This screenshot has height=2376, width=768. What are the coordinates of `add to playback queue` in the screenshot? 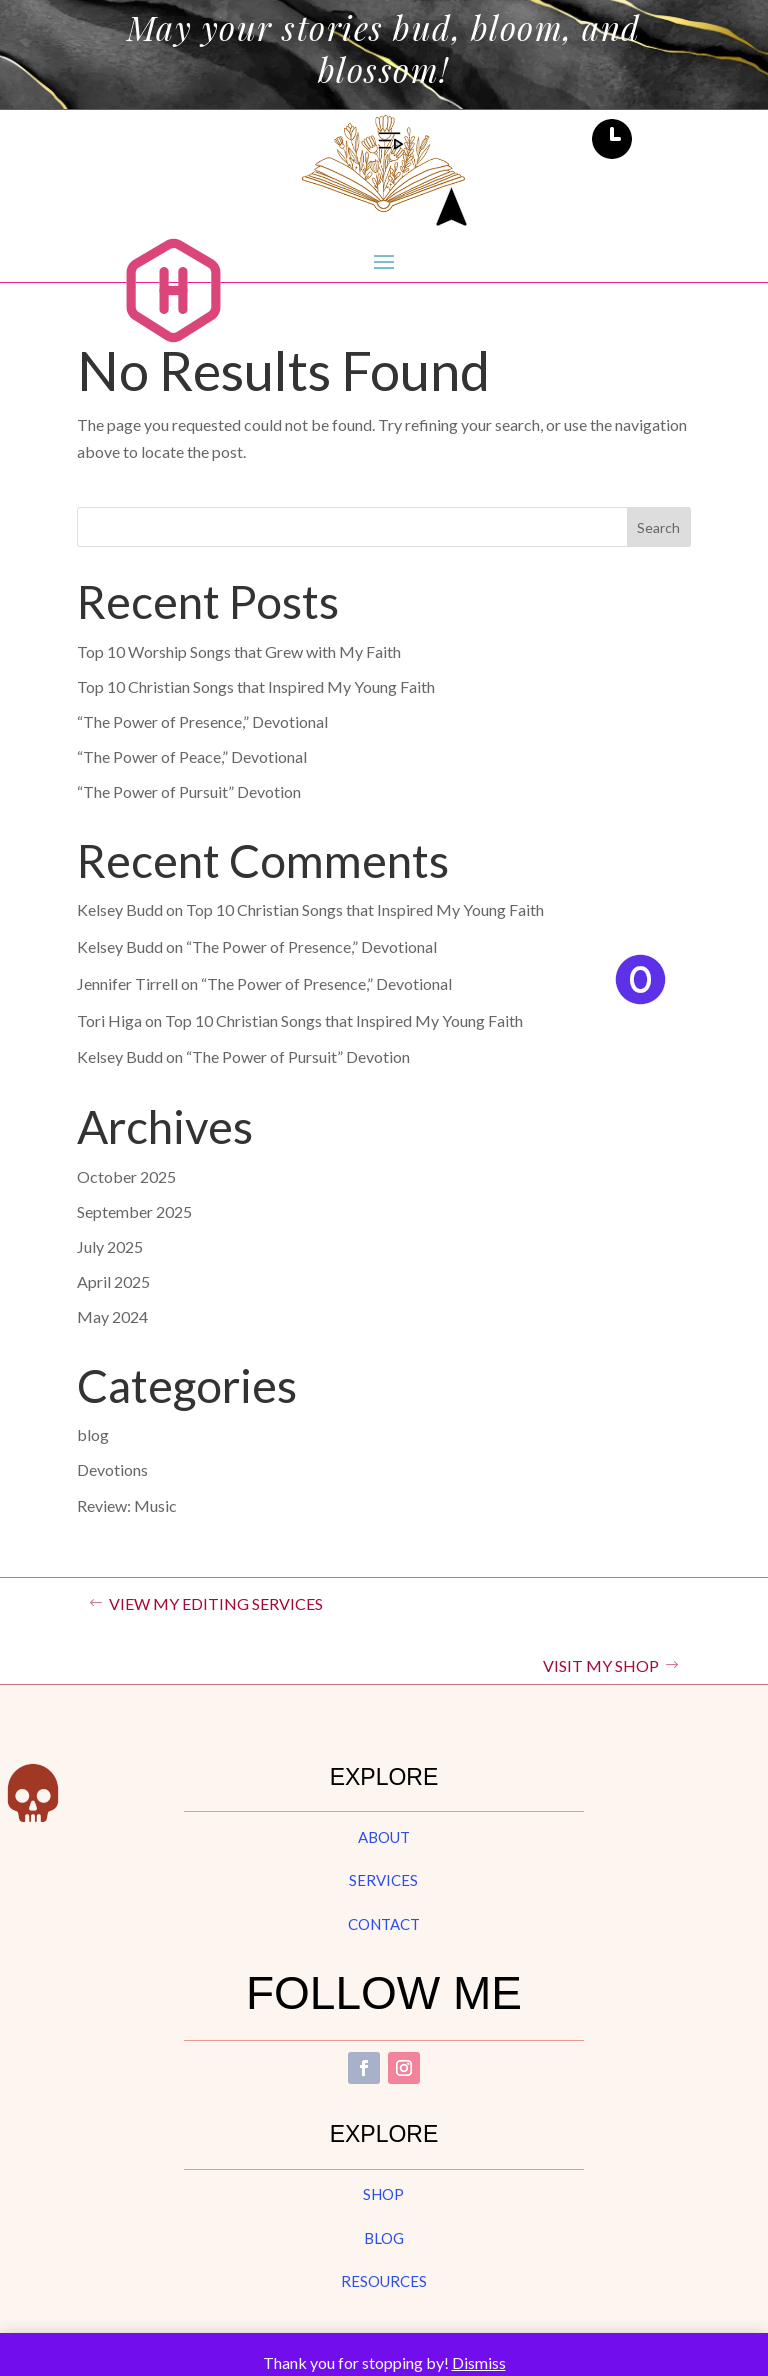 It's located at (389, 140).